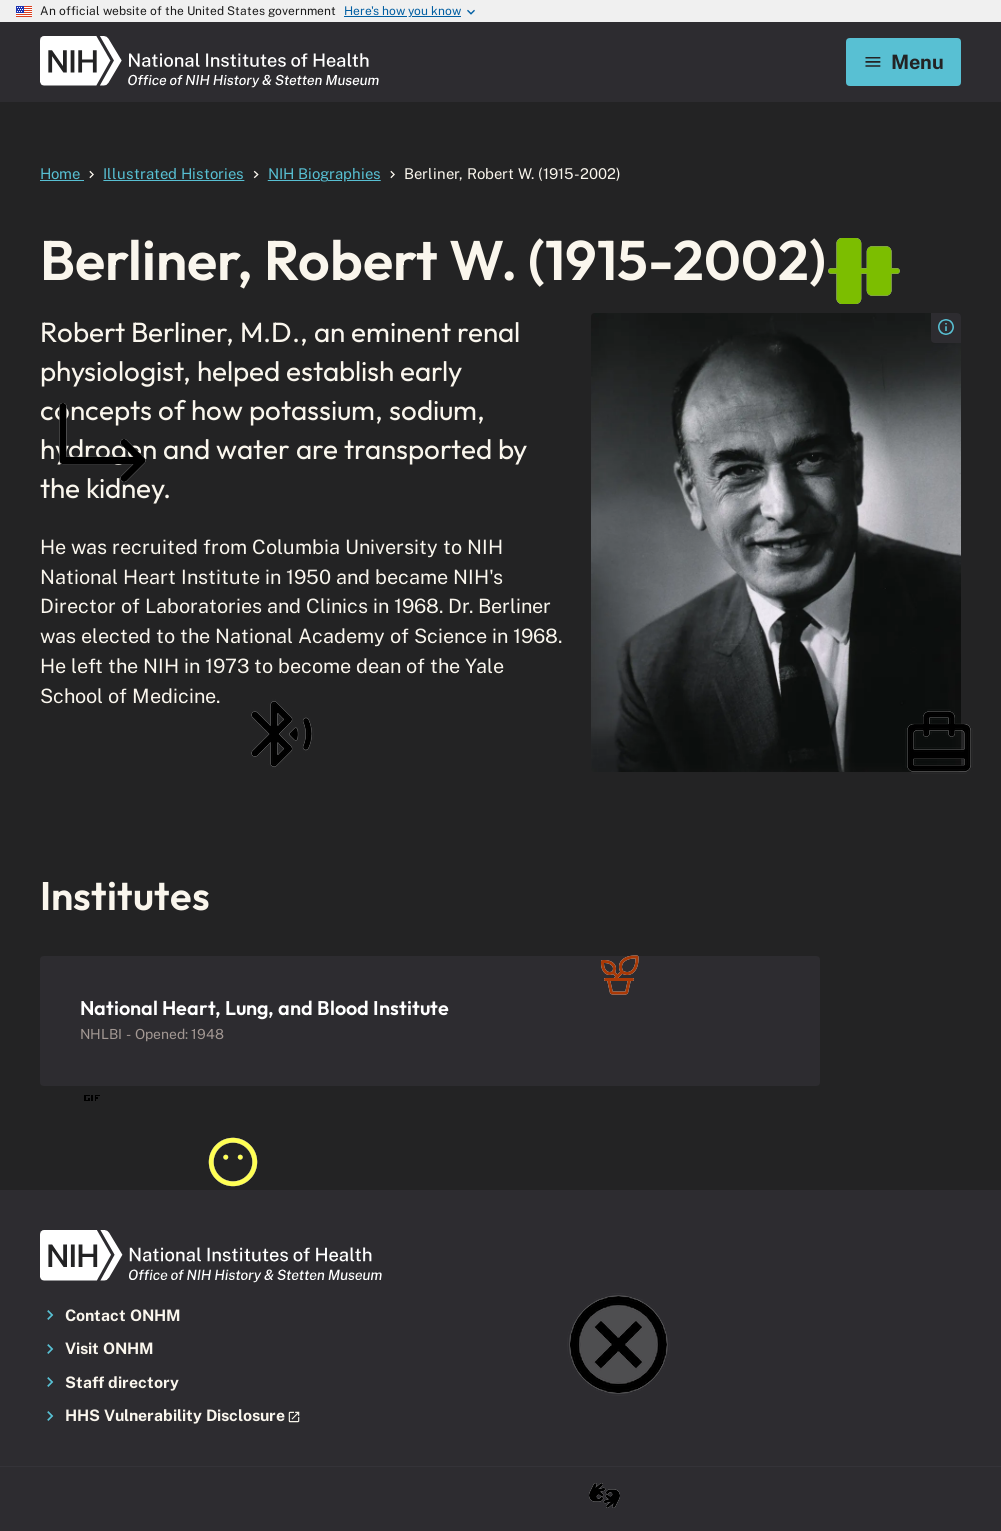 This screenshot has width=1001, height=1531. I want to click on access travel documents or itinerary, so click(939, 743).